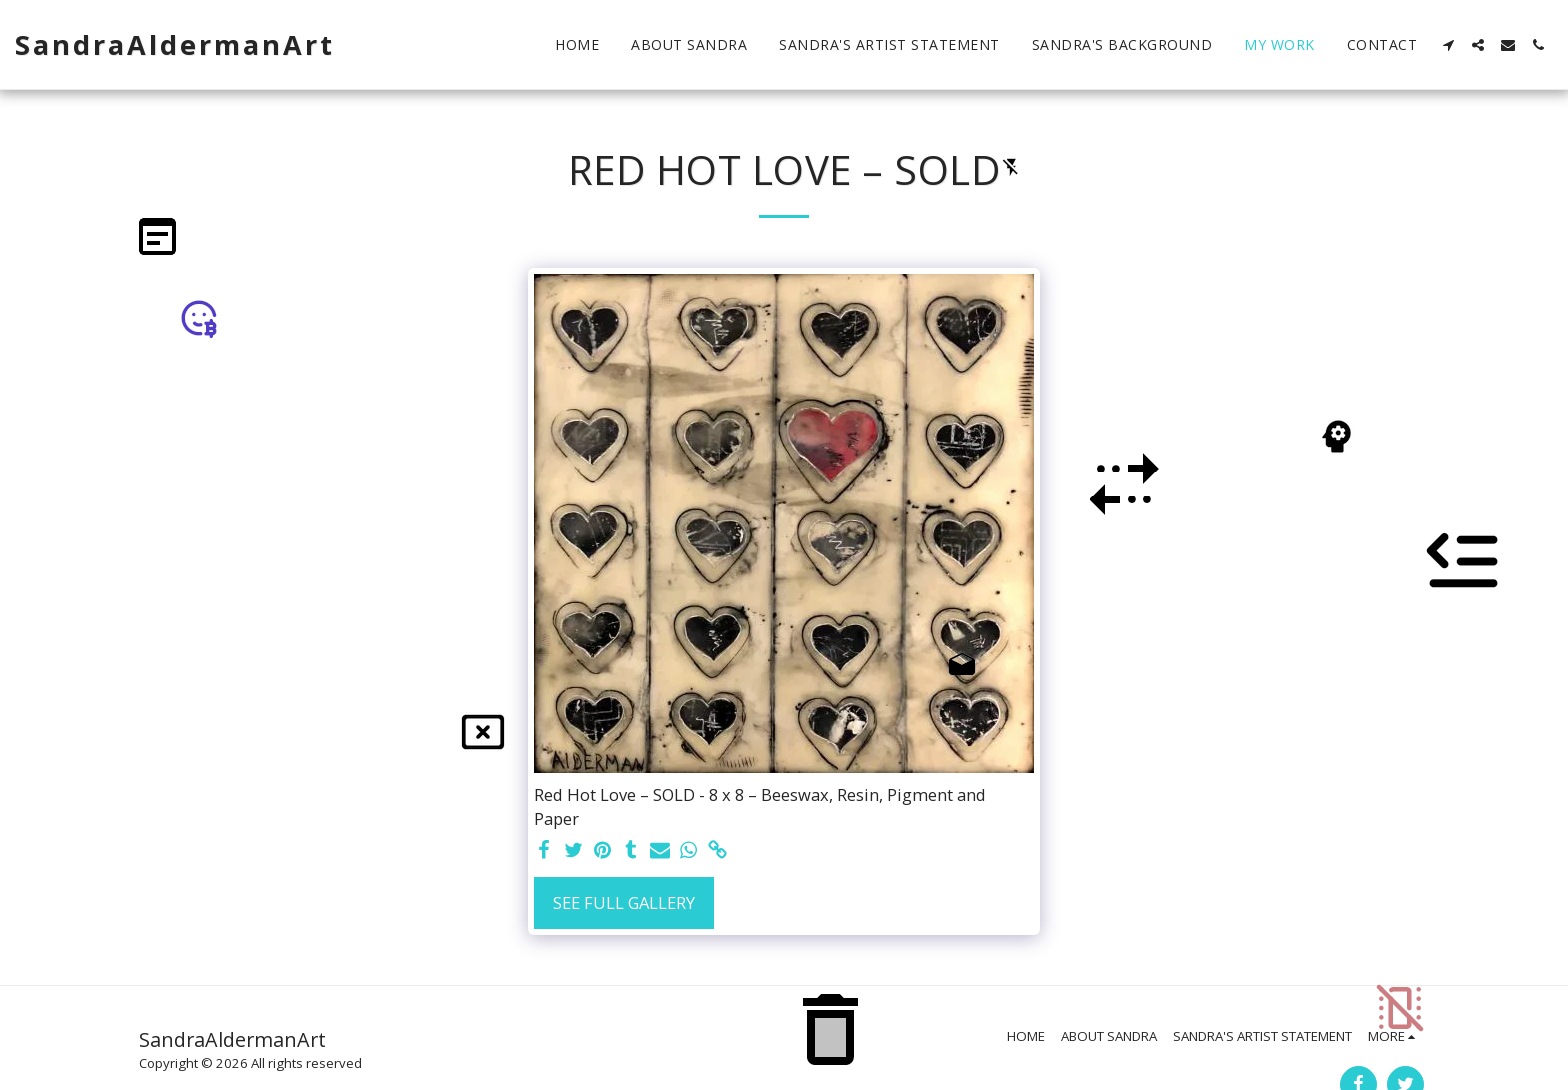  I want to click on container disabled or unavailable, so click(1400, 1008).